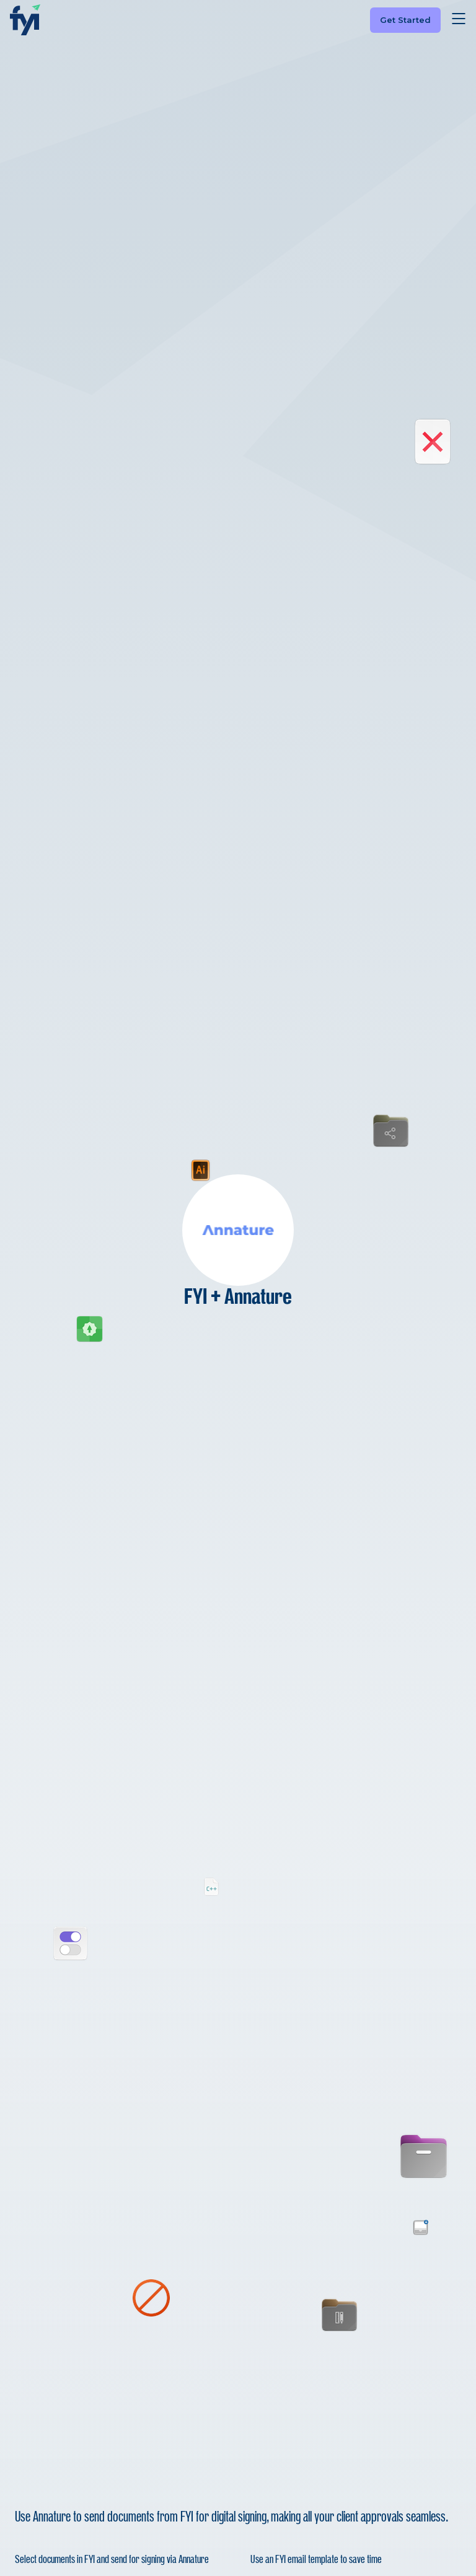  What do you see at coordinates (151, 2298) in the screenshot?
I see `indicates denied or blocked access` at bounding box center [151, 2298].